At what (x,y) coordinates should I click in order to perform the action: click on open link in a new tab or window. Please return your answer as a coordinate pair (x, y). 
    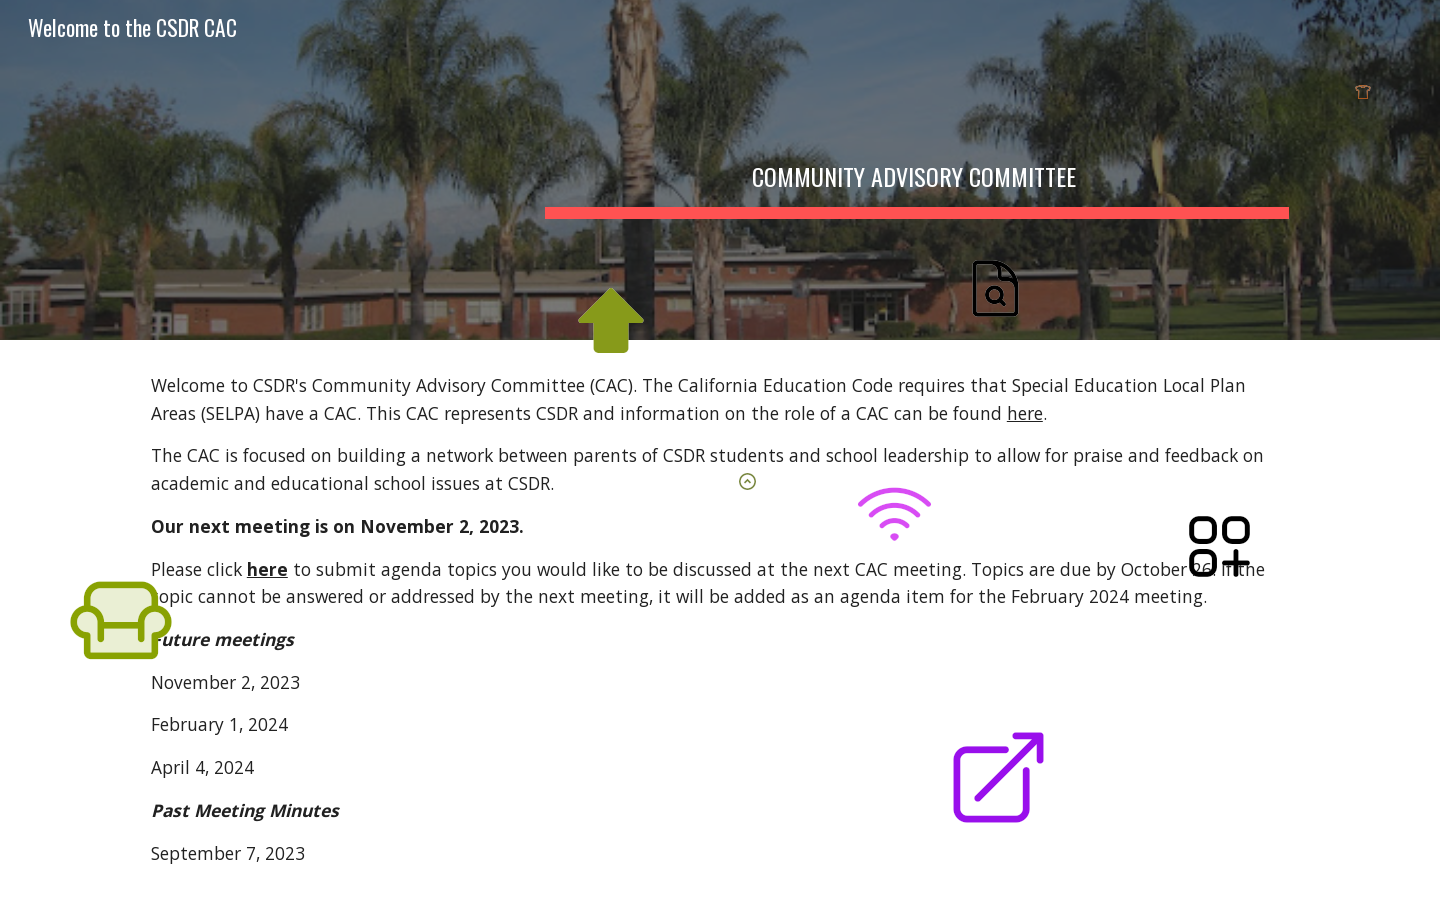
    Looking at the image, I should click on (998, 777).